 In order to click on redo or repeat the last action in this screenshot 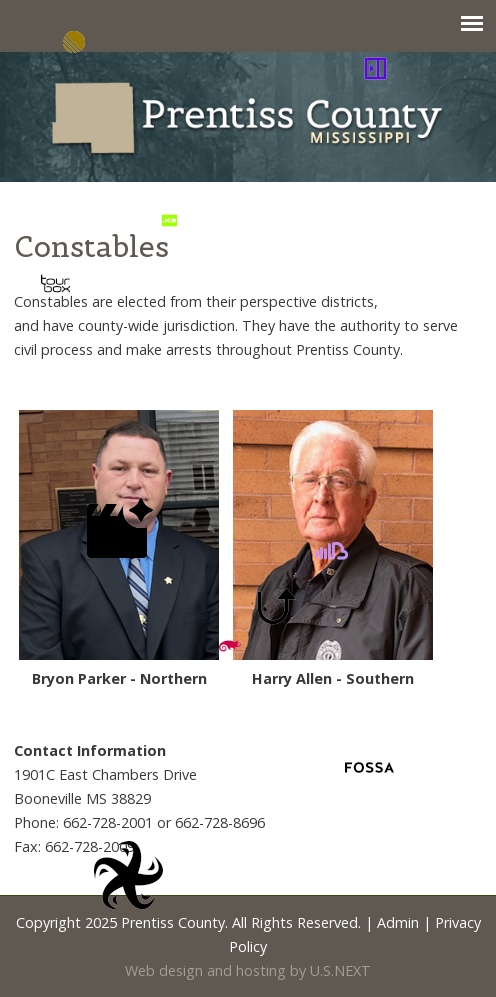, I will do `click(275, 607)`.